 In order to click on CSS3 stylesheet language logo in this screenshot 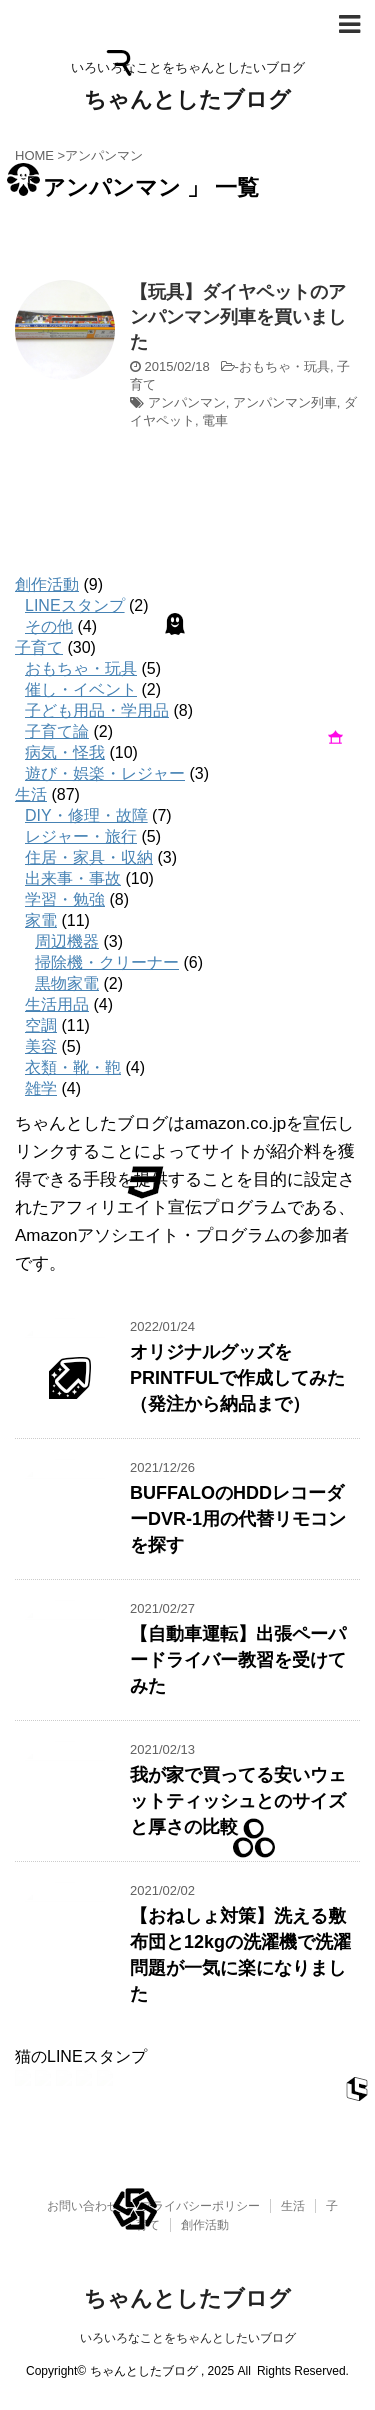, I will do `click(145, 1182)`.